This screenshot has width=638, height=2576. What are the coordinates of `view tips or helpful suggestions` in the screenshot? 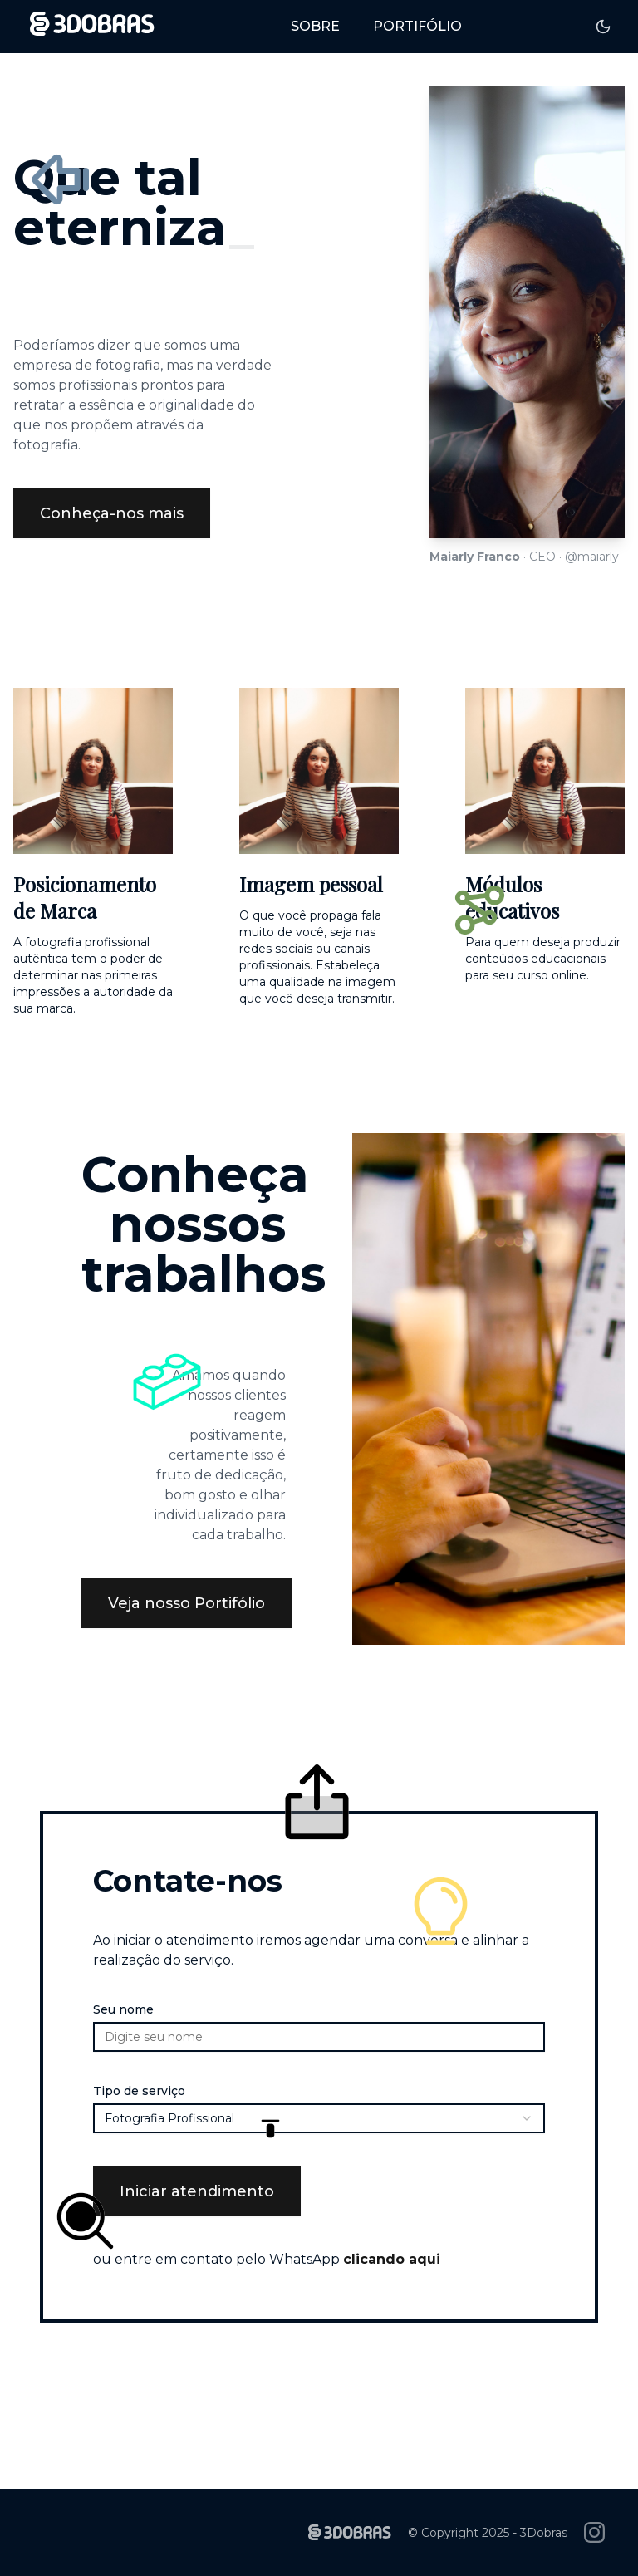 It's located at (440, 1911).